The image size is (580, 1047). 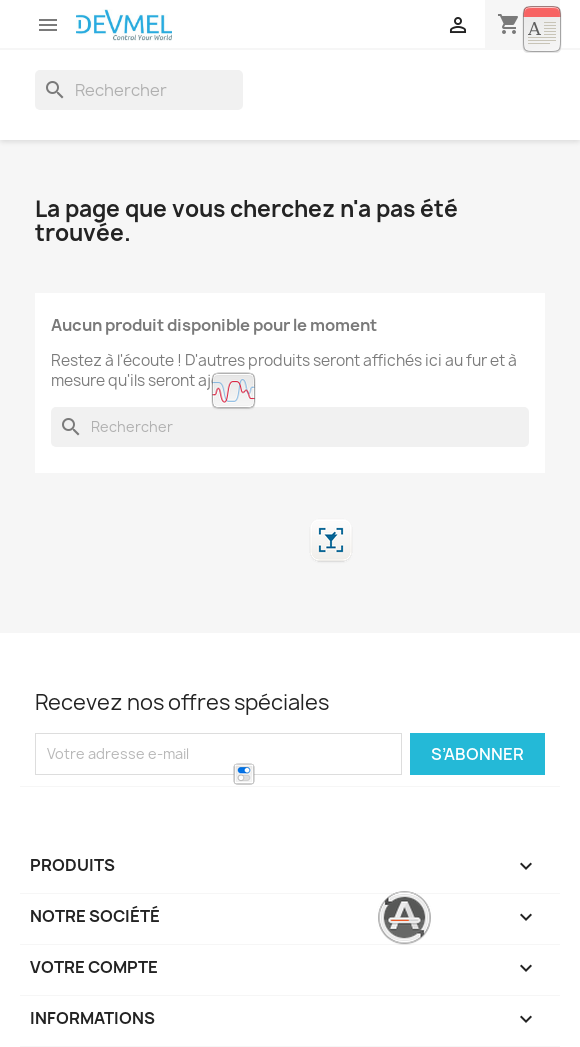 What do you see at coordinates (244, 774) in the screenshot?
I see `open desktop preferences and settings` at bounding box center [244, 774].